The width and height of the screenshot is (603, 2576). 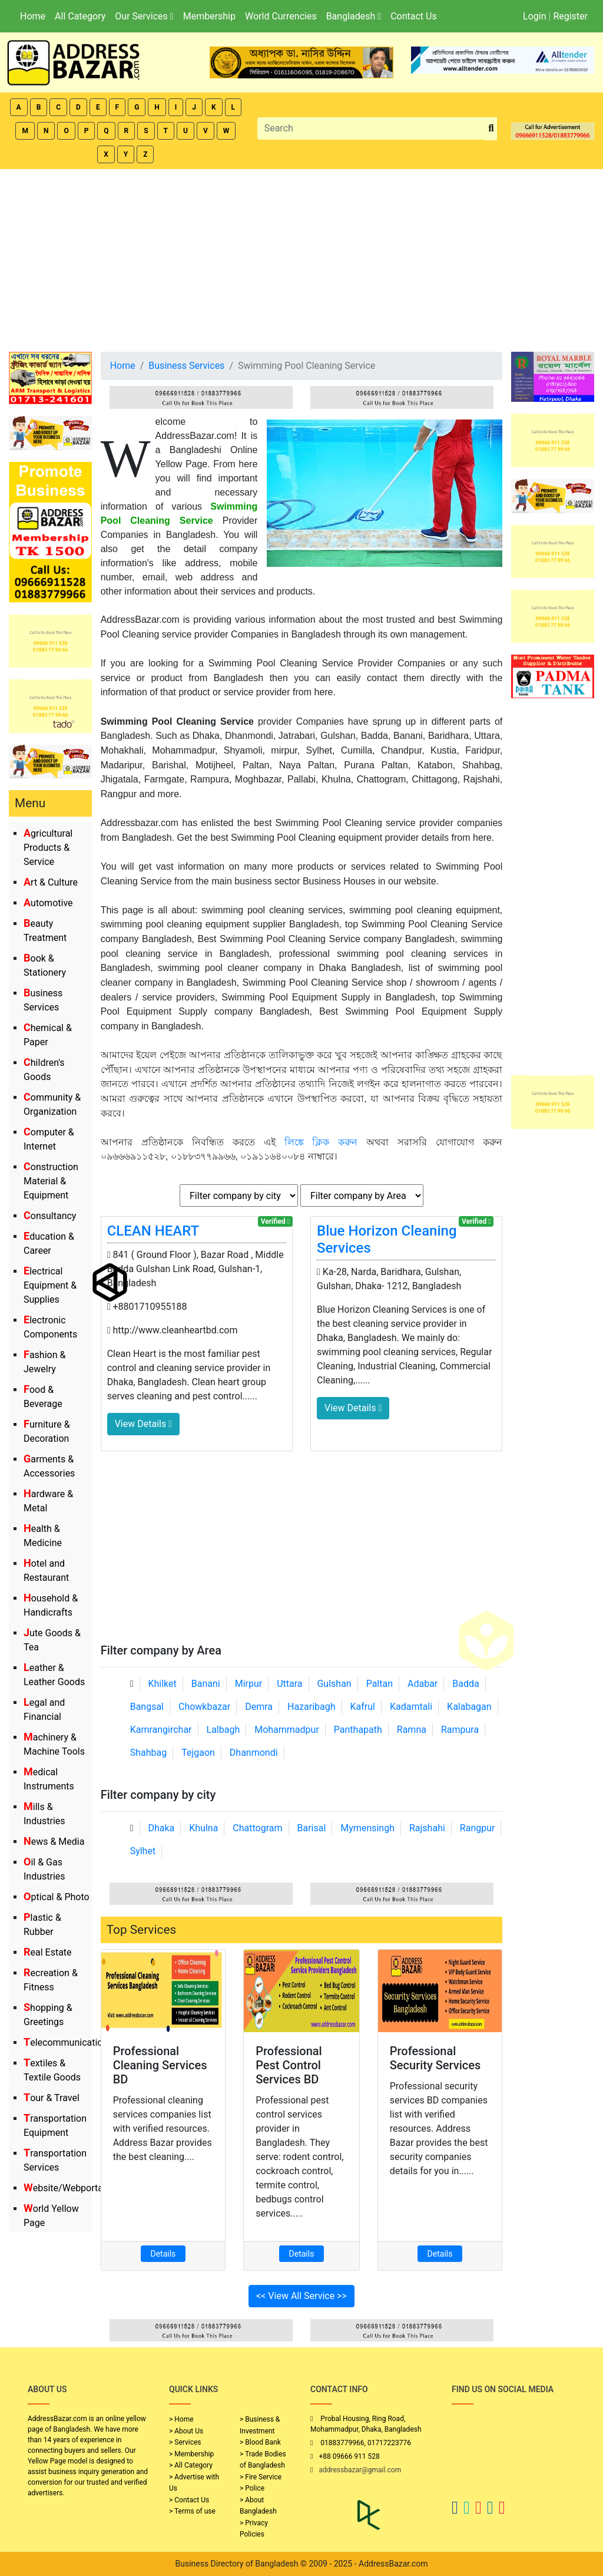 What do you see at coordinates (110, 1282) in the screenshot?
I see `pdm python package manager logo` at bounding box center [110, 1282].